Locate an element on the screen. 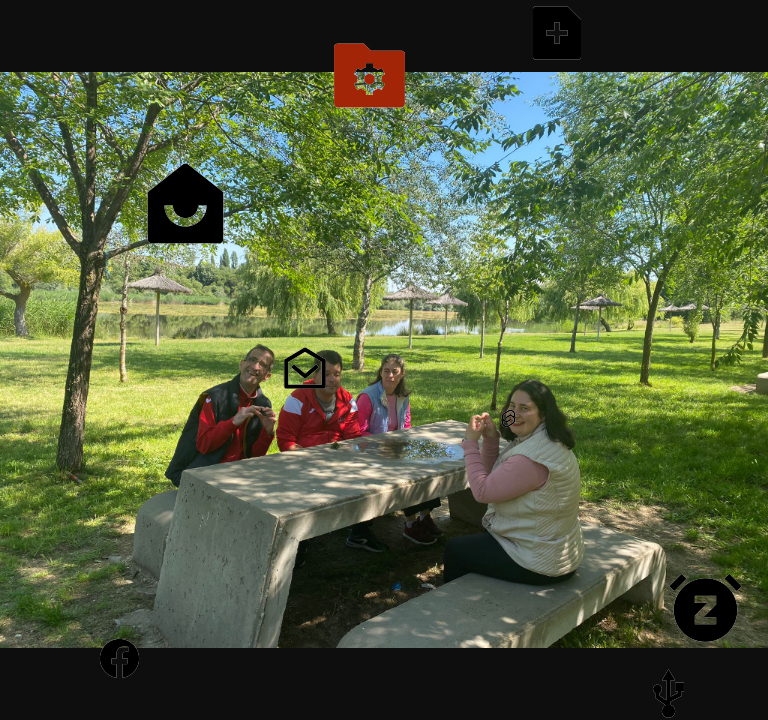 The image size is (768, 720). open facebook is located at coordinates (119, 658).